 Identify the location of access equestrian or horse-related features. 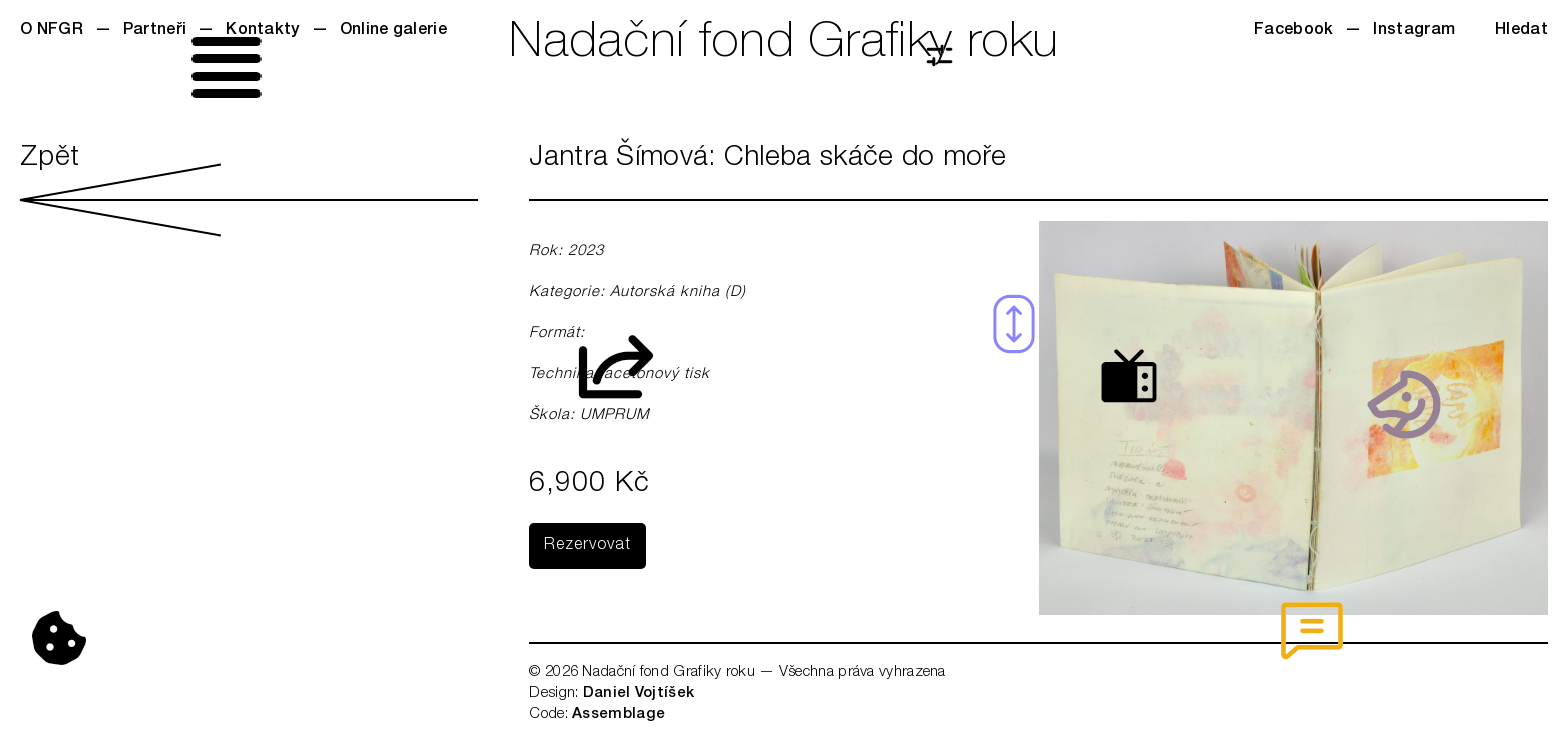
(1406, 404).